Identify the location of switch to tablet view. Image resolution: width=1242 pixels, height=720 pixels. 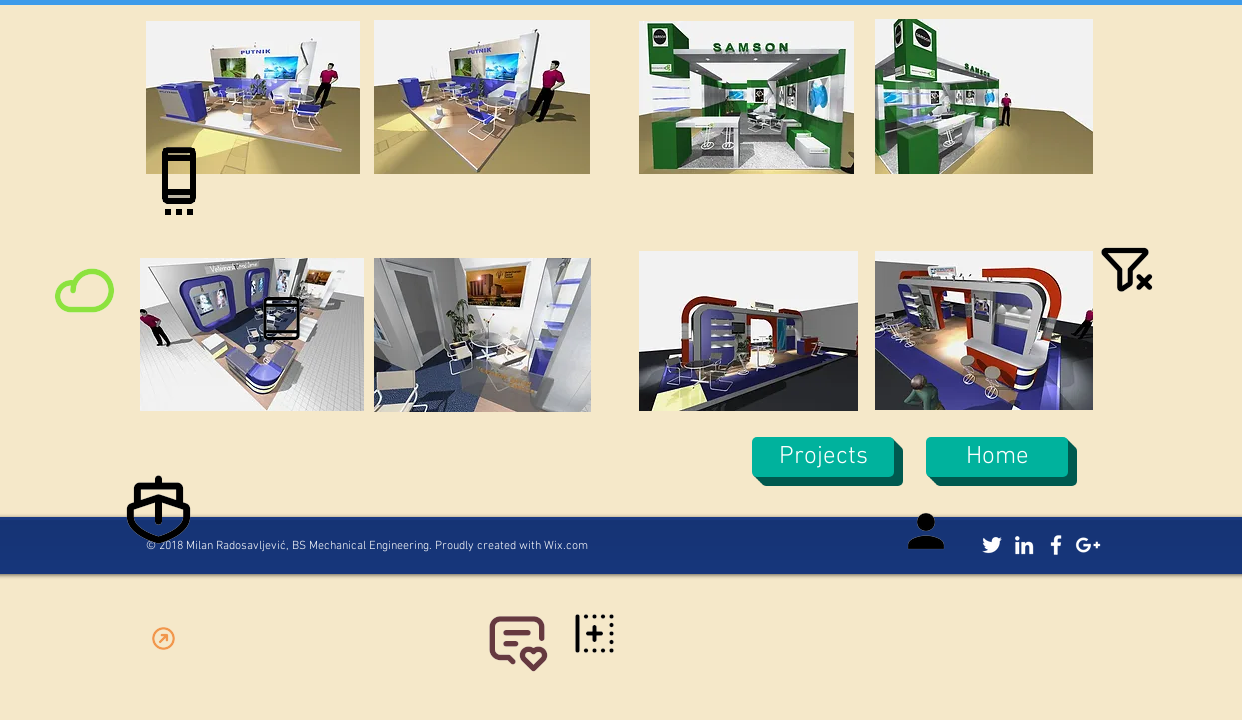
(281, 318).